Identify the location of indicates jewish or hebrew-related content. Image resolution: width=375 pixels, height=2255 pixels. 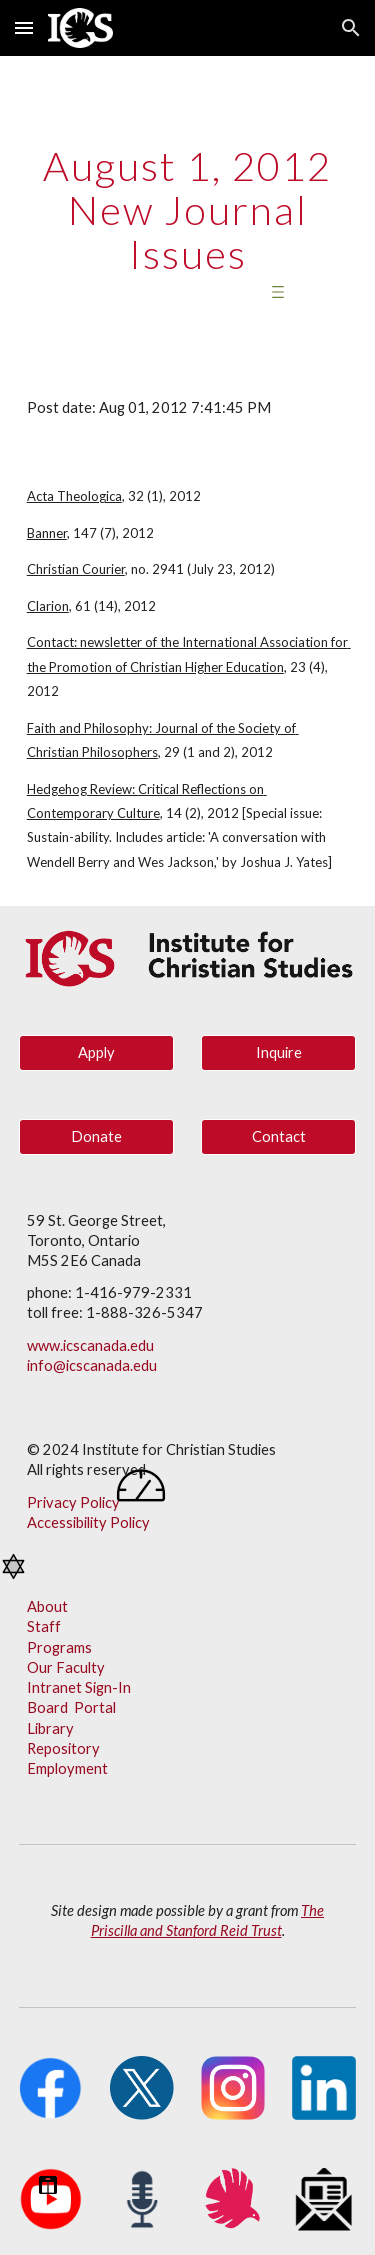
(13, 1566).